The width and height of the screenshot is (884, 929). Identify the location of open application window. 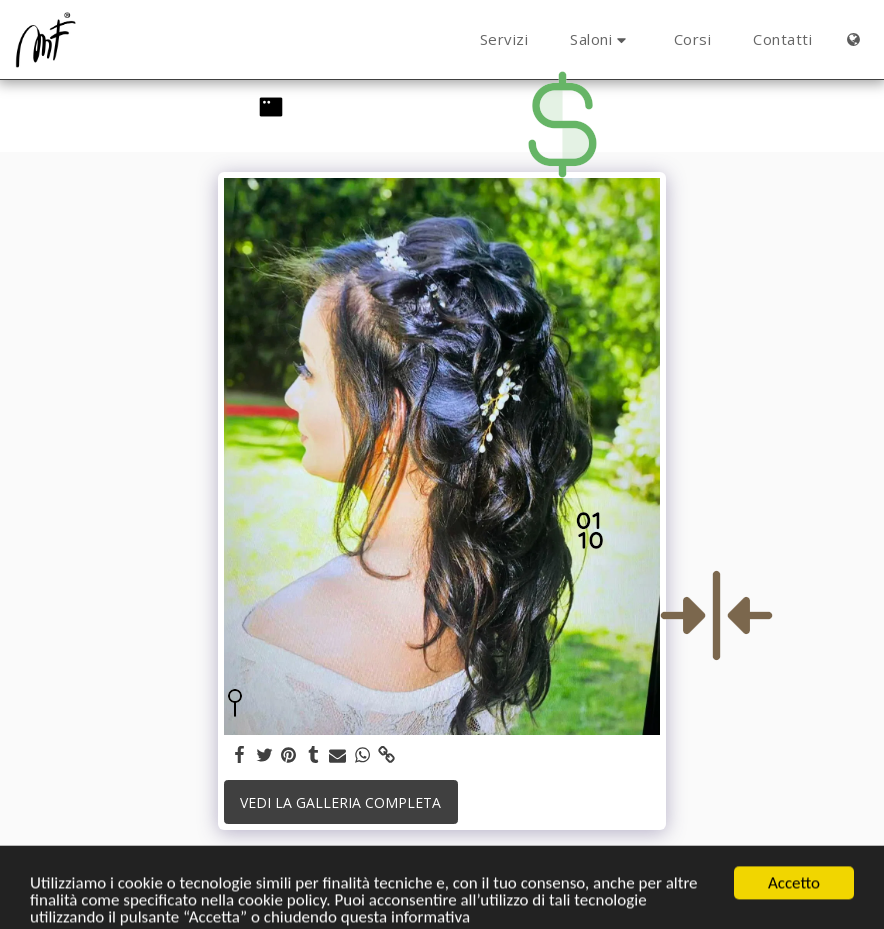
(271, 107).